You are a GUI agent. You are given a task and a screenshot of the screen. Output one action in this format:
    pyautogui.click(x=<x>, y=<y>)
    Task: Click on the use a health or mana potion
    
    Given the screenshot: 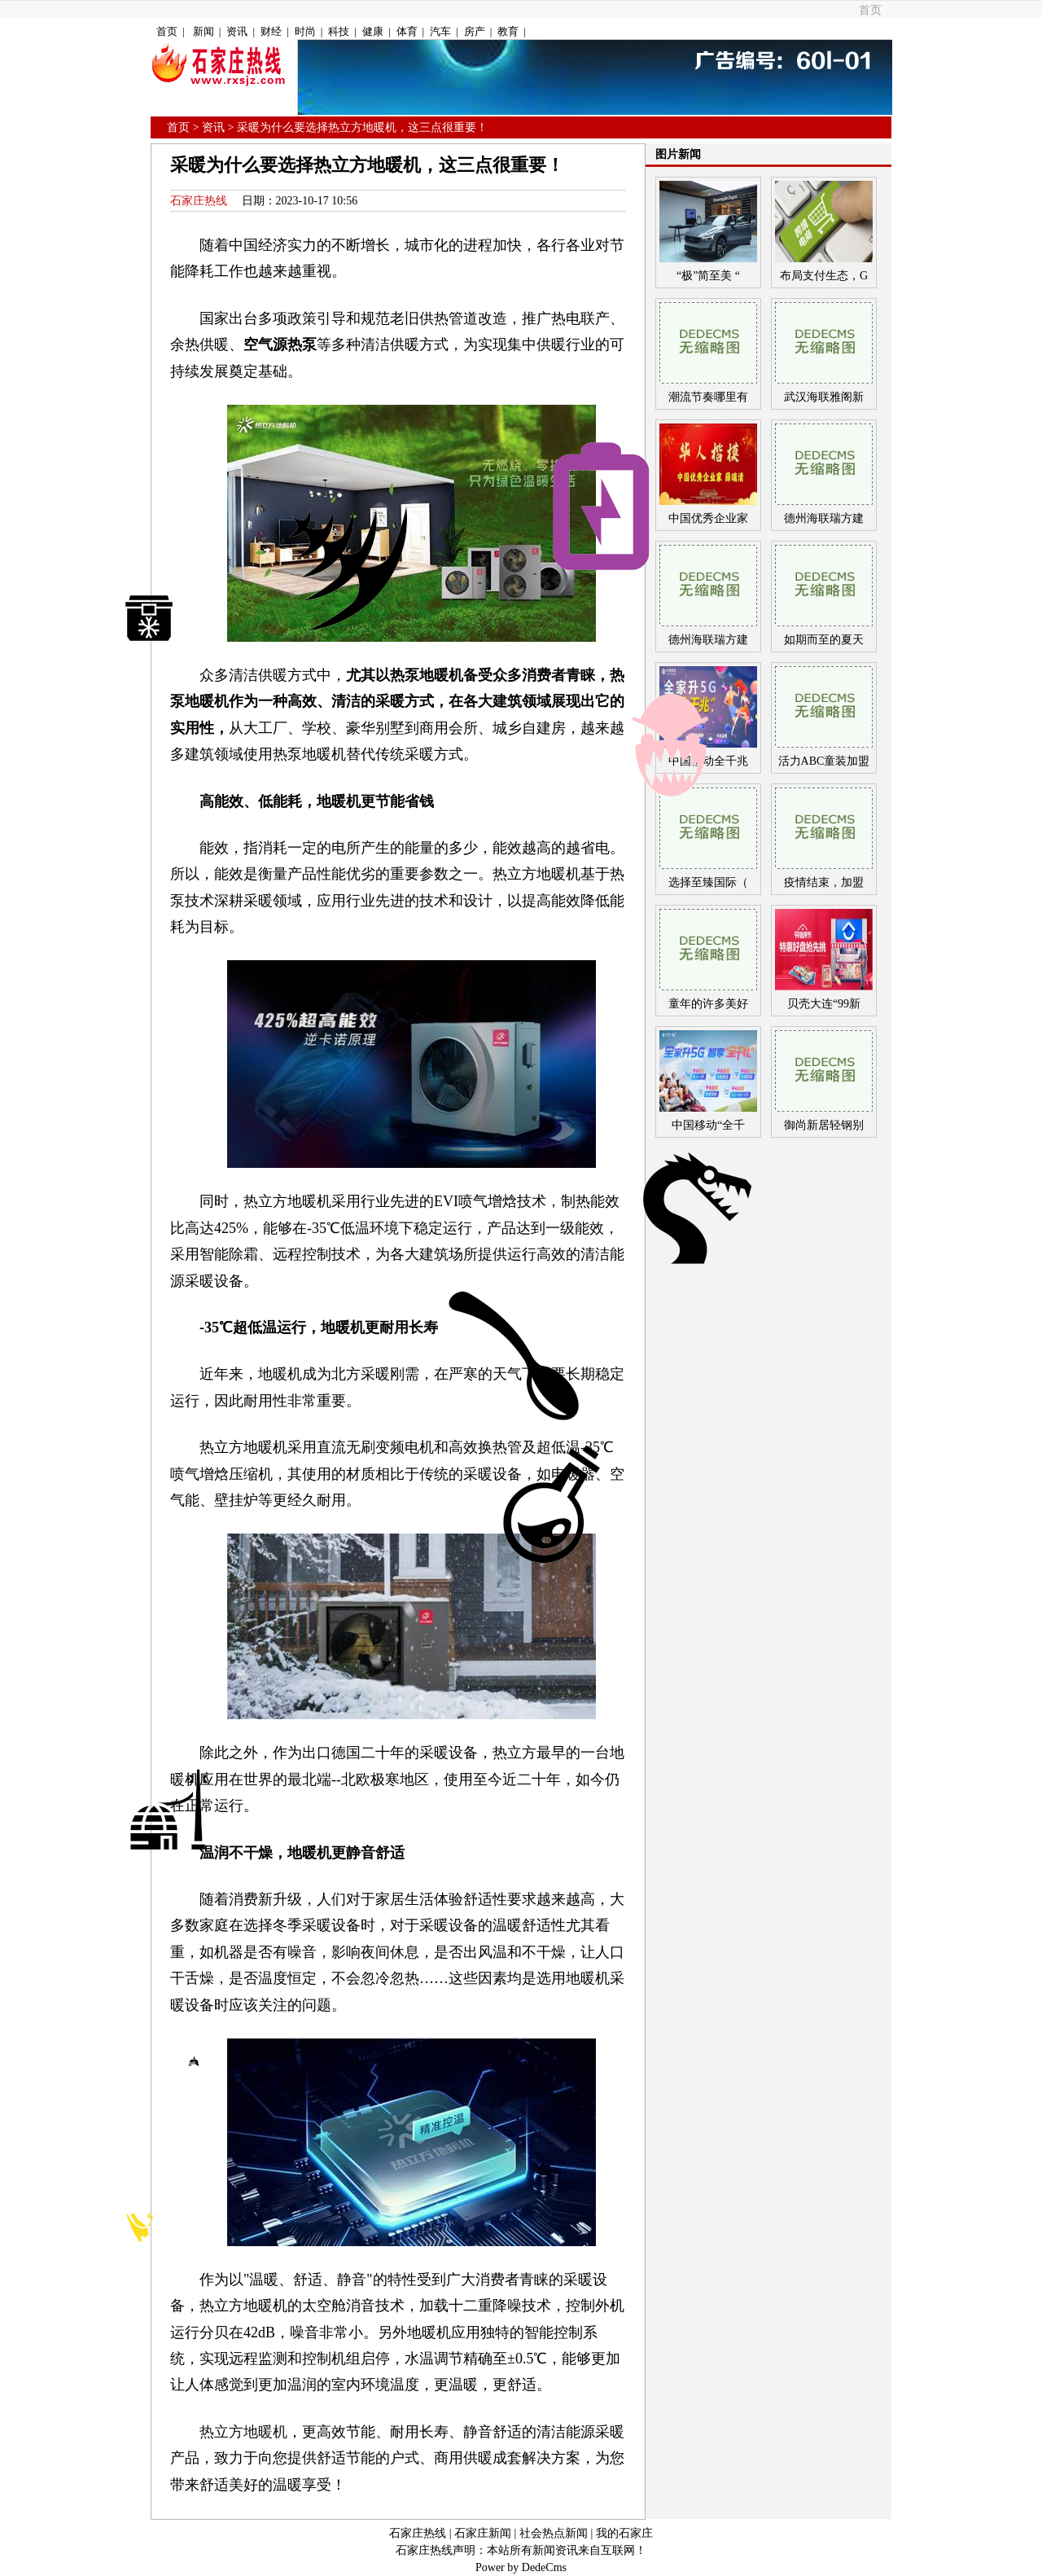 What is the action you would take?
    pyautogui.click(x=554, y=1503)
    